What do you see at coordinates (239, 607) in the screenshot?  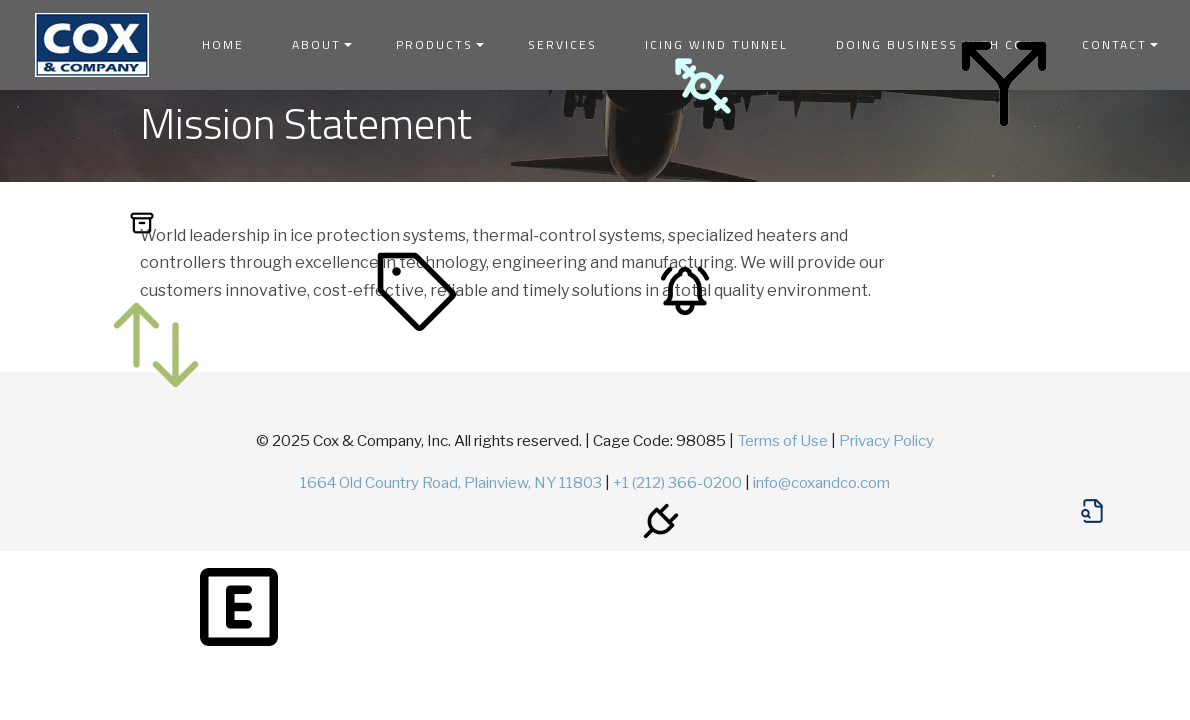 I see `indicates explicit content warning` at bounding box center [239, 607].